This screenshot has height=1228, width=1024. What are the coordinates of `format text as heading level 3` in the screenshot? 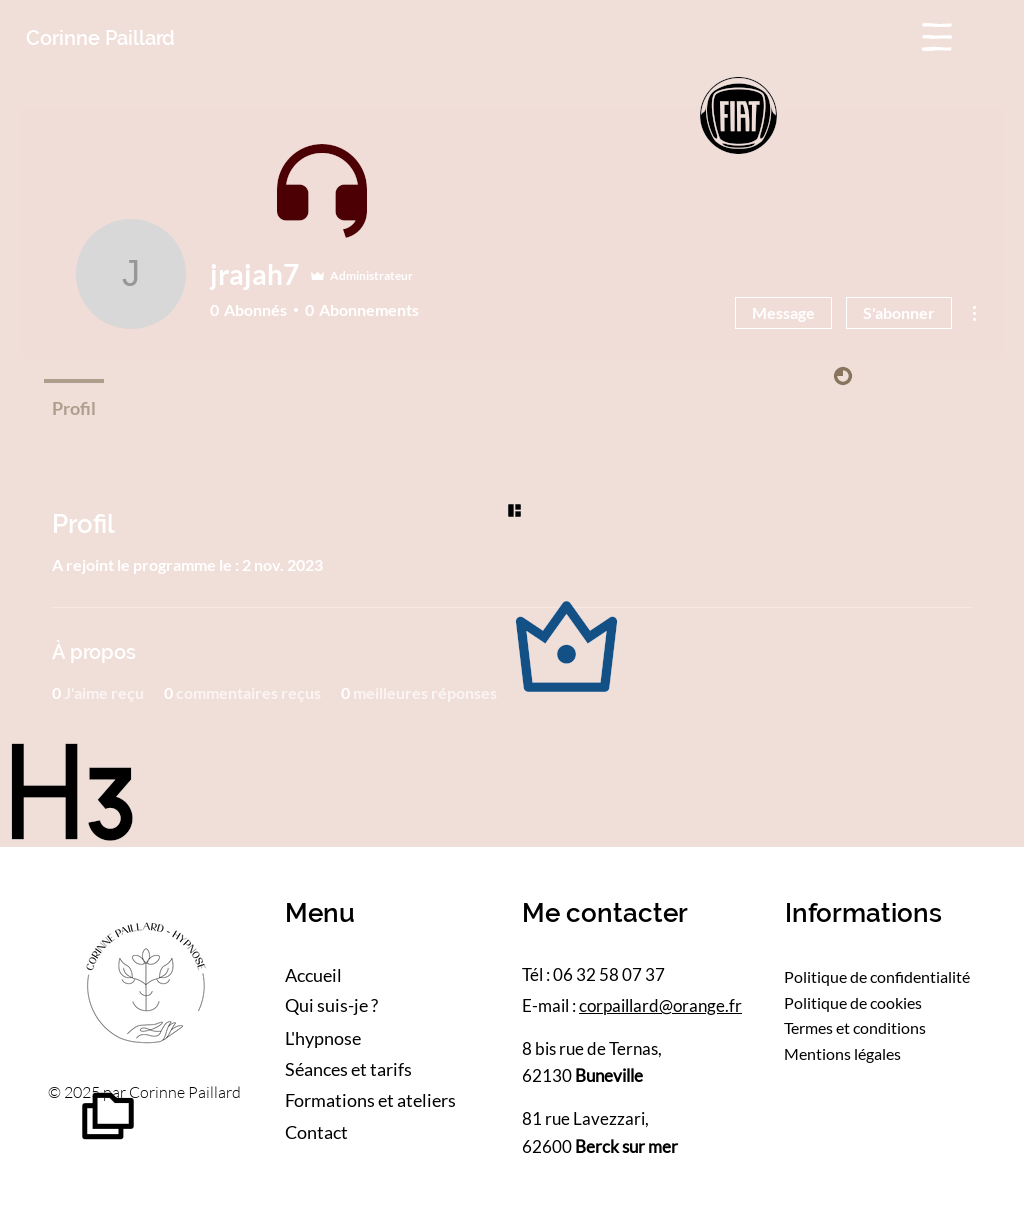 It's located at (71, 791).